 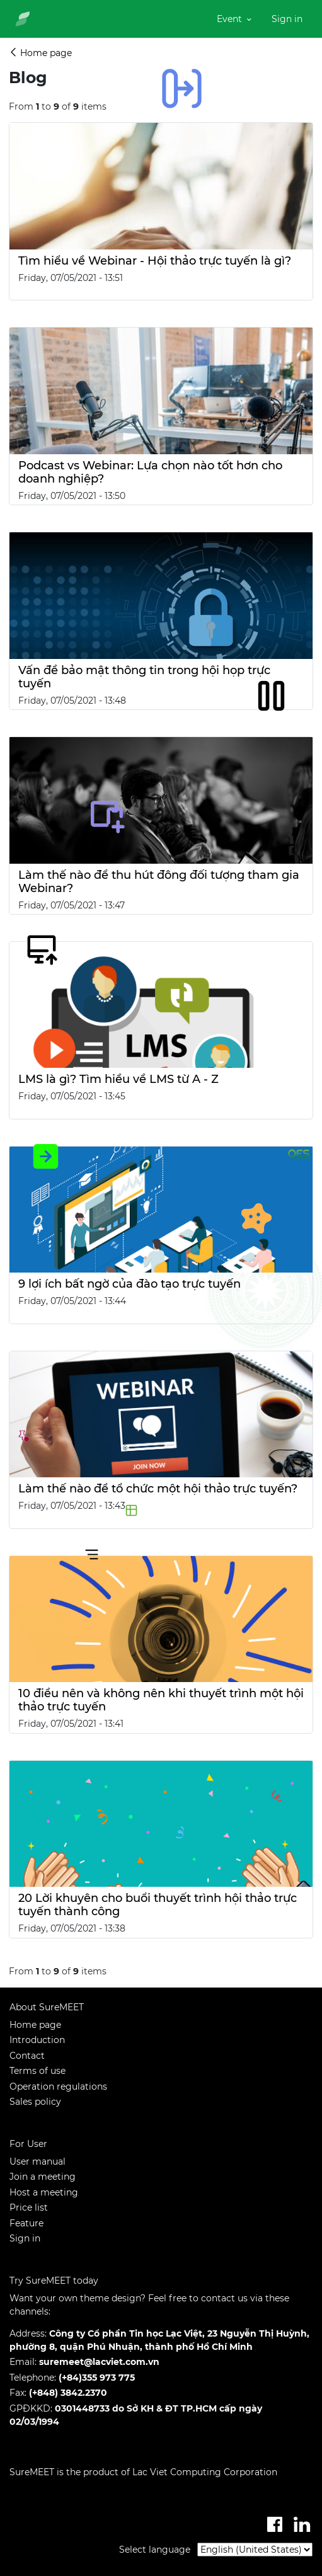 What do you see at coordinates (131, 1510) in the screenshot?
I see `insert a table with customizable borders` at bounding box center [131, 1510].